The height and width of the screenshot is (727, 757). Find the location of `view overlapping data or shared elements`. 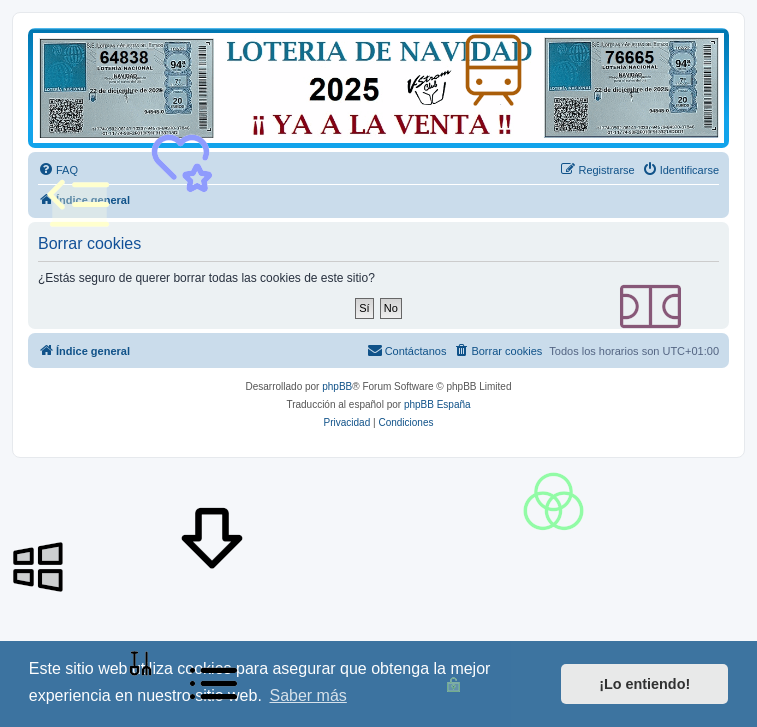

view overlapping data or shared elements is located at coordinates (553, 502).